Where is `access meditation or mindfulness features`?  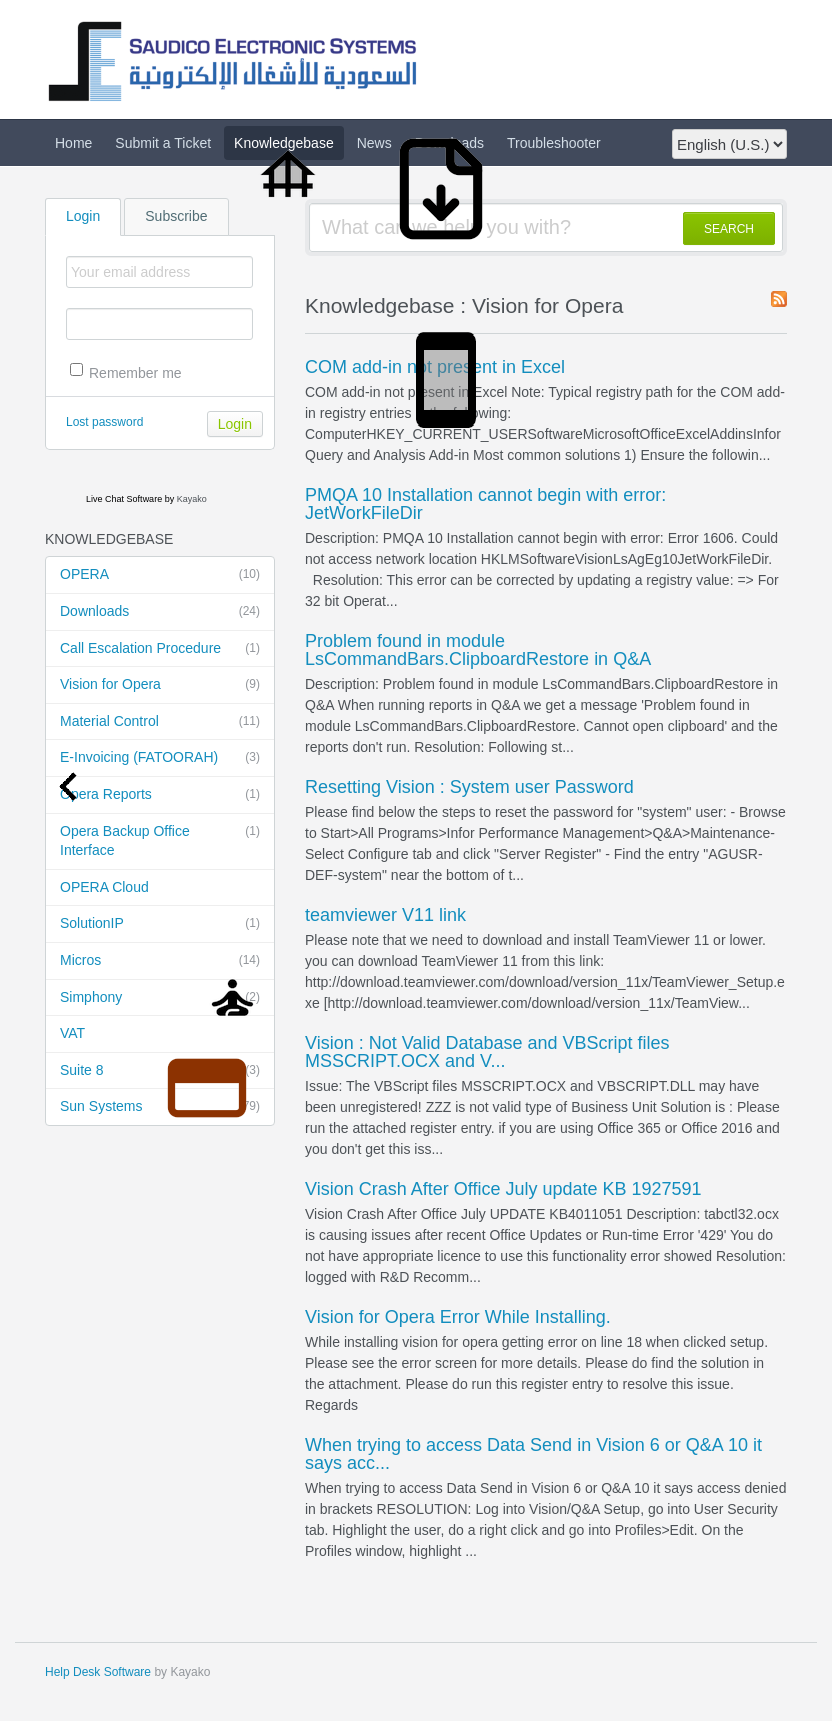 access meditation or mindfulness features is located at coordinates (232, 997).